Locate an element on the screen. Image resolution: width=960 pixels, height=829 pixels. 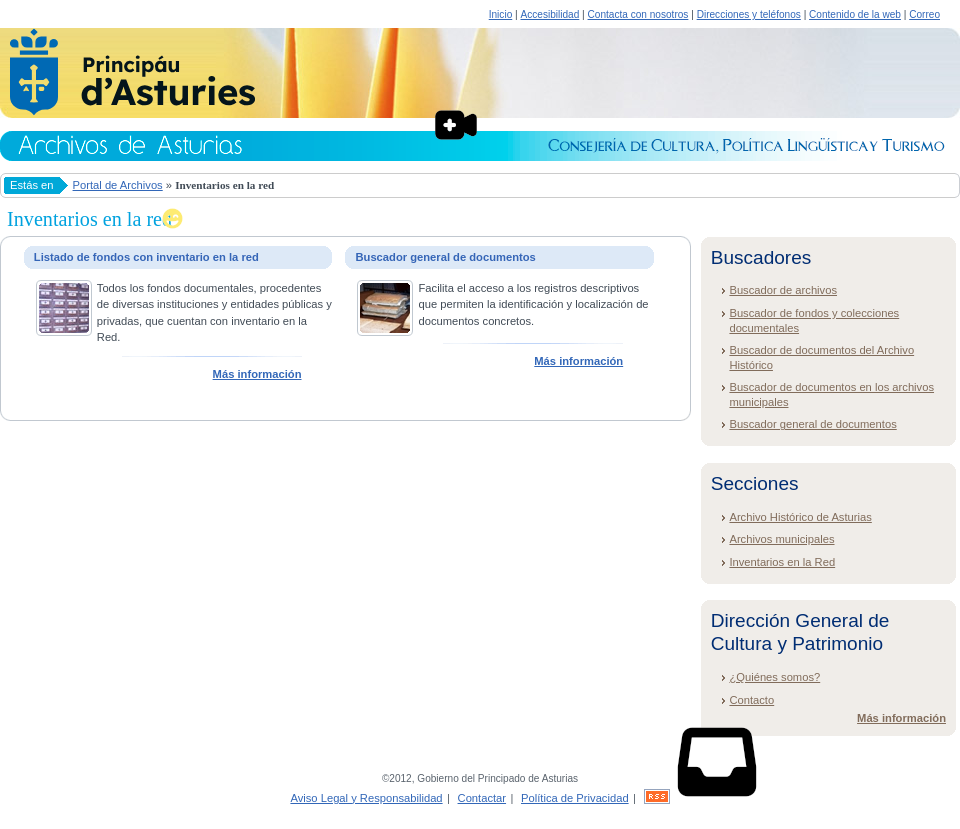
view your inbox is located at coordinates (717, 762).